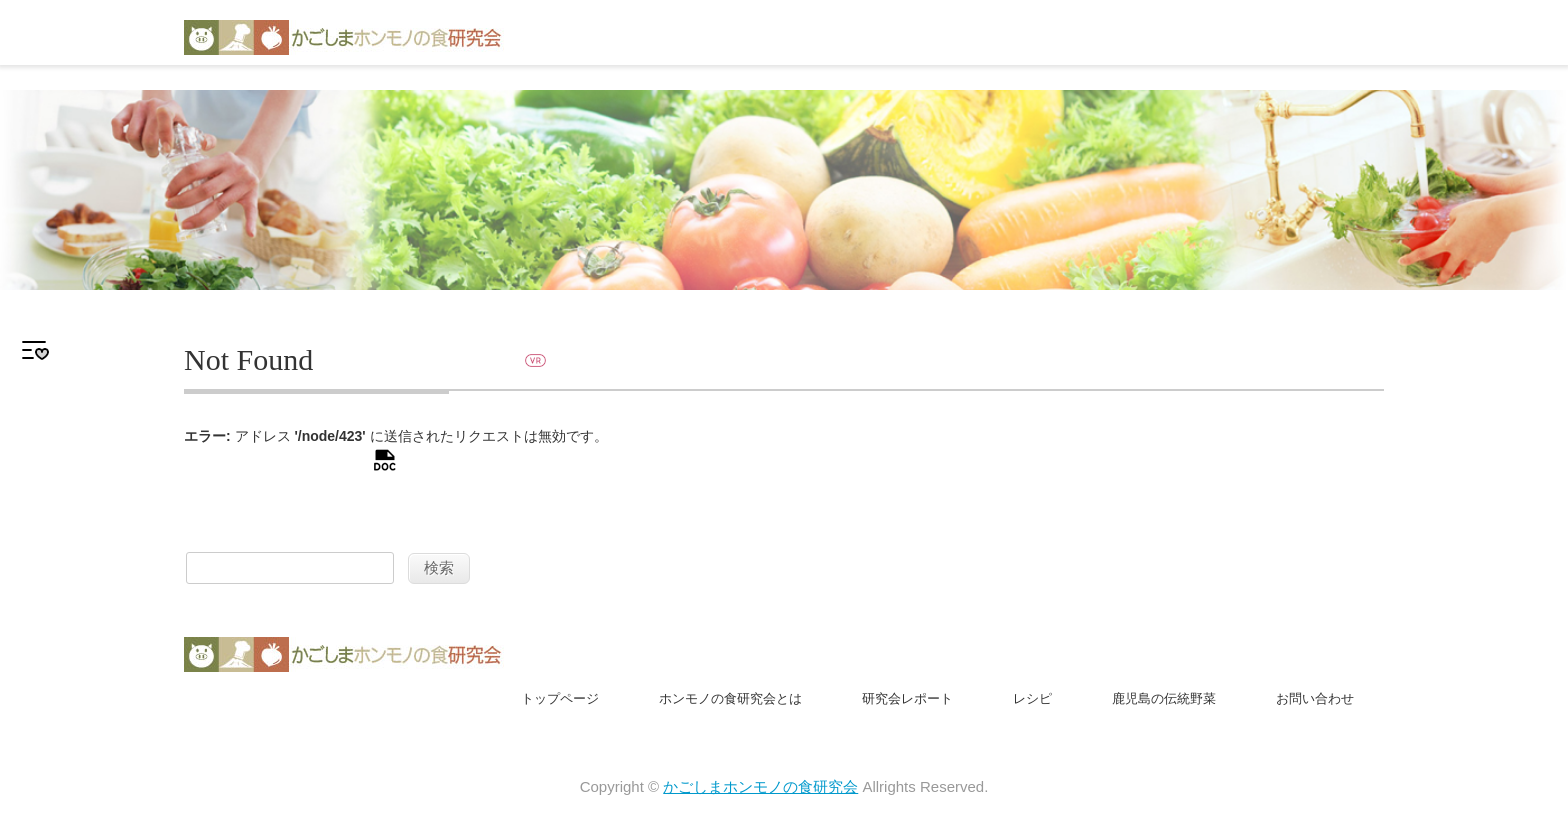  What do you see at coordinates (535, 360) in the screenshot?
I see `access virtual reality mode or settings` at bounding box center [535, 360].